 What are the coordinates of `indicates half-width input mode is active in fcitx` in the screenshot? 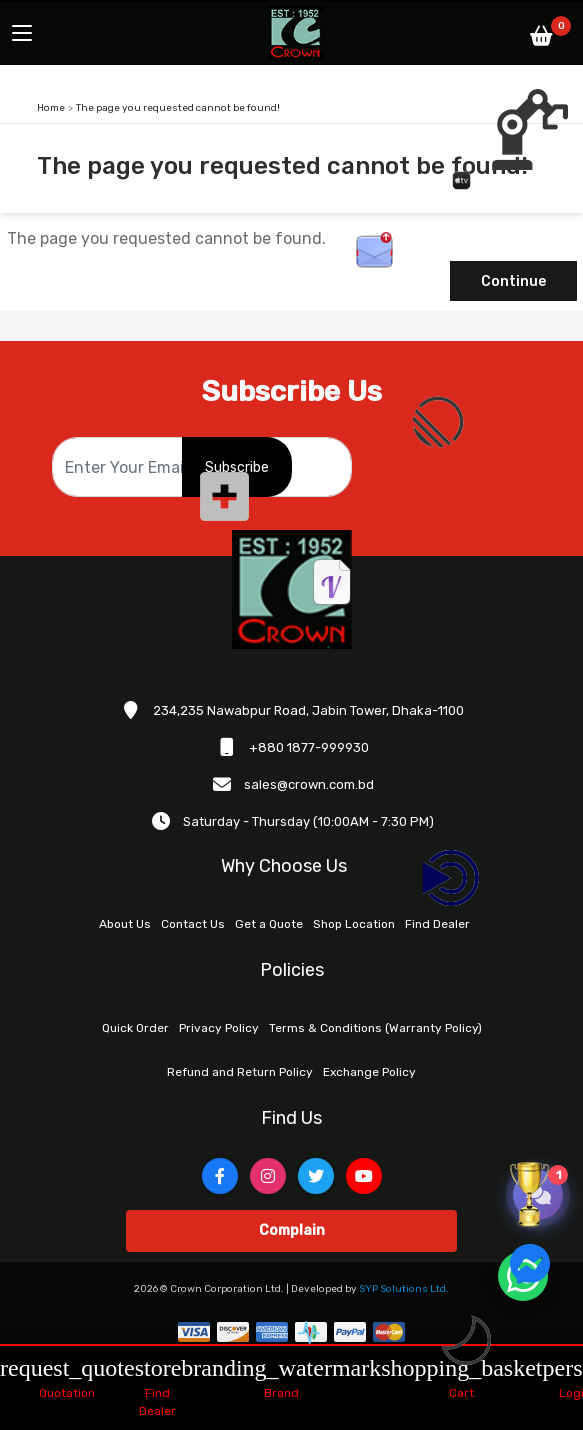 It's located at (466, 1340).